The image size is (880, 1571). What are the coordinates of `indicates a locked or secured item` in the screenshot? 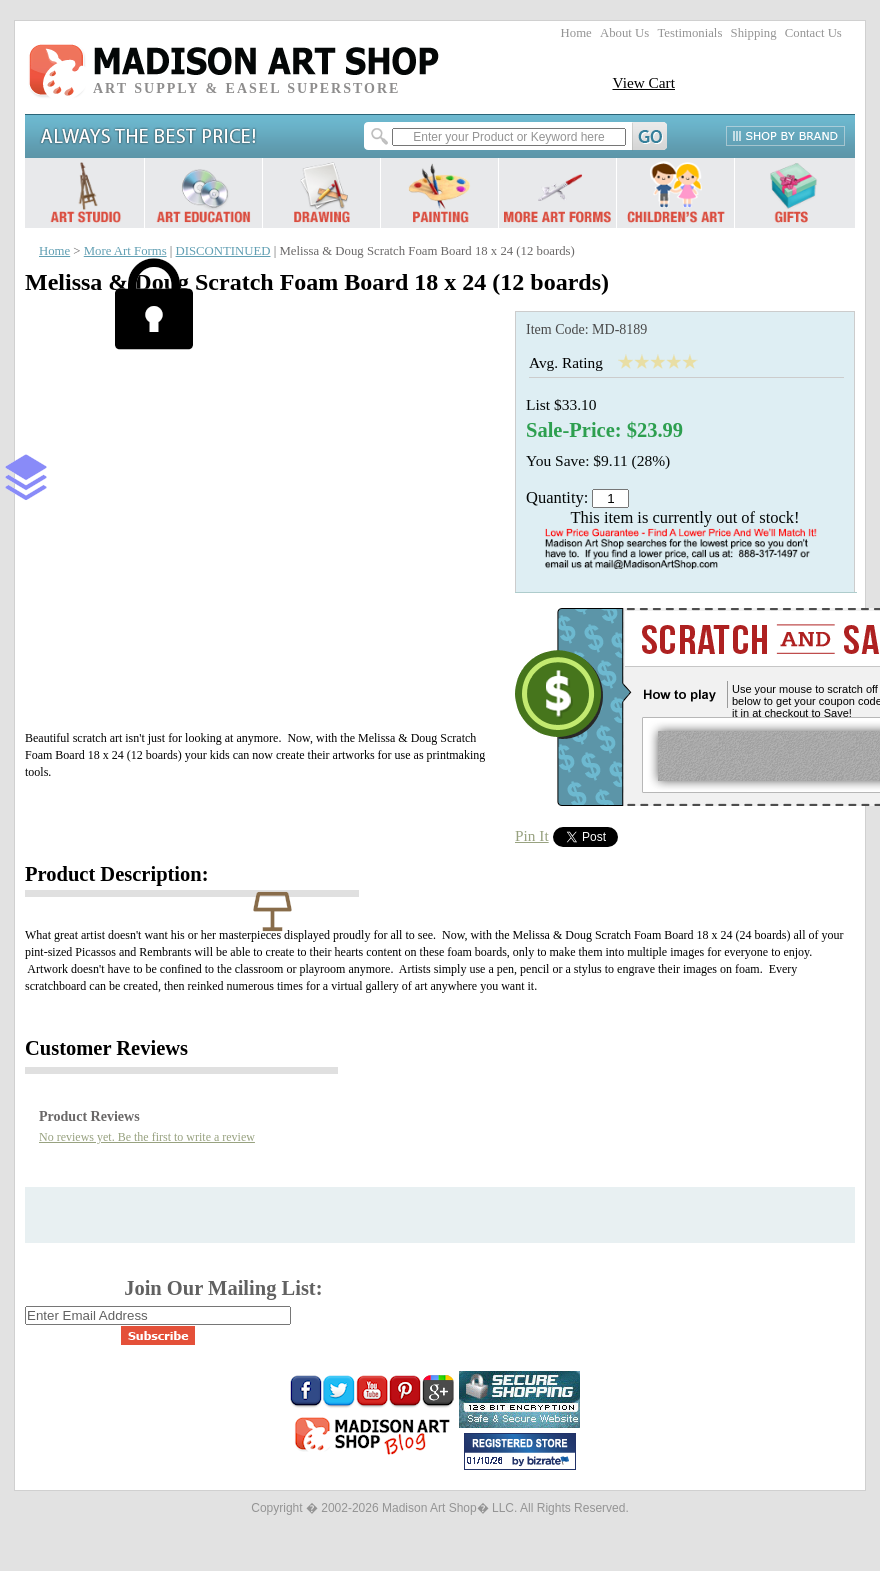 It's located at (154, 306).